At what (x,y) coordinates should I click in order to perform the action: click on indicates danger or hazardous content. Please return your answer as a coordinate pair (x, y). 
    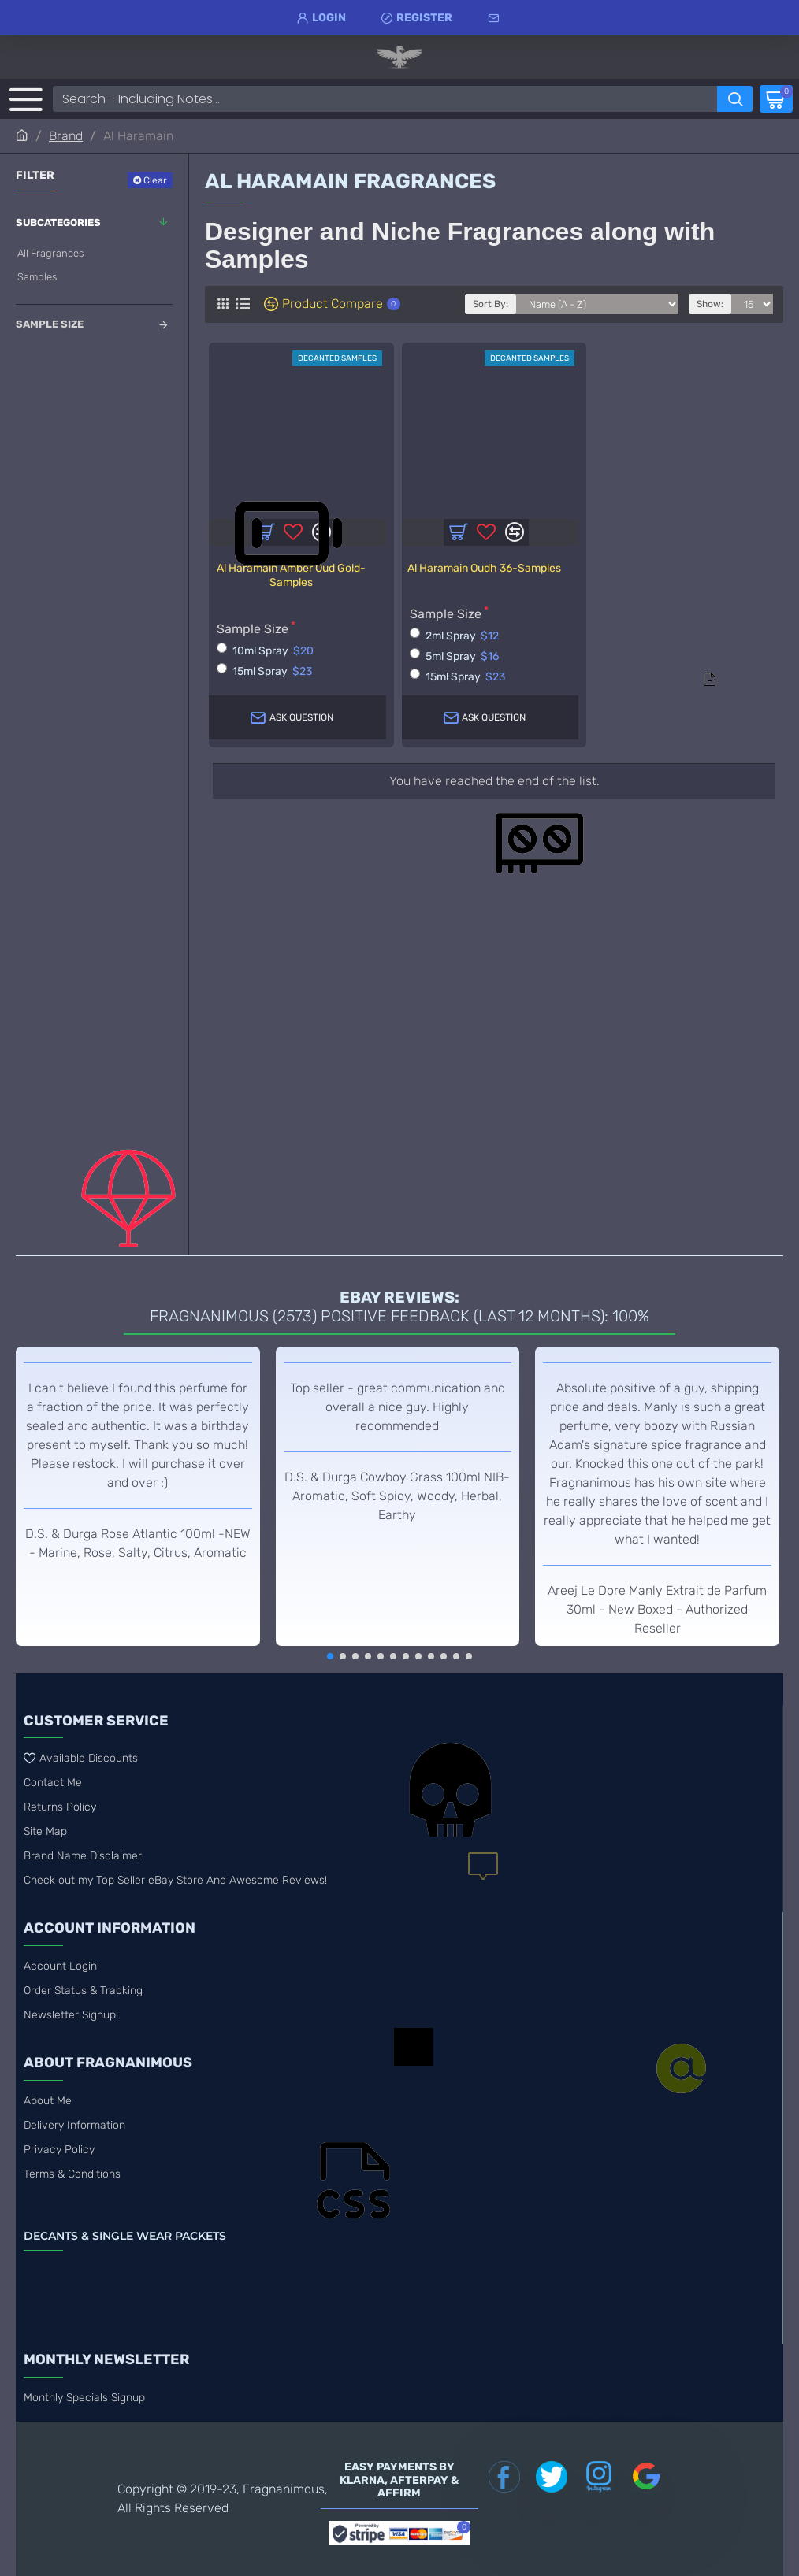
    Looking at the image, I should click on (450, 1789).